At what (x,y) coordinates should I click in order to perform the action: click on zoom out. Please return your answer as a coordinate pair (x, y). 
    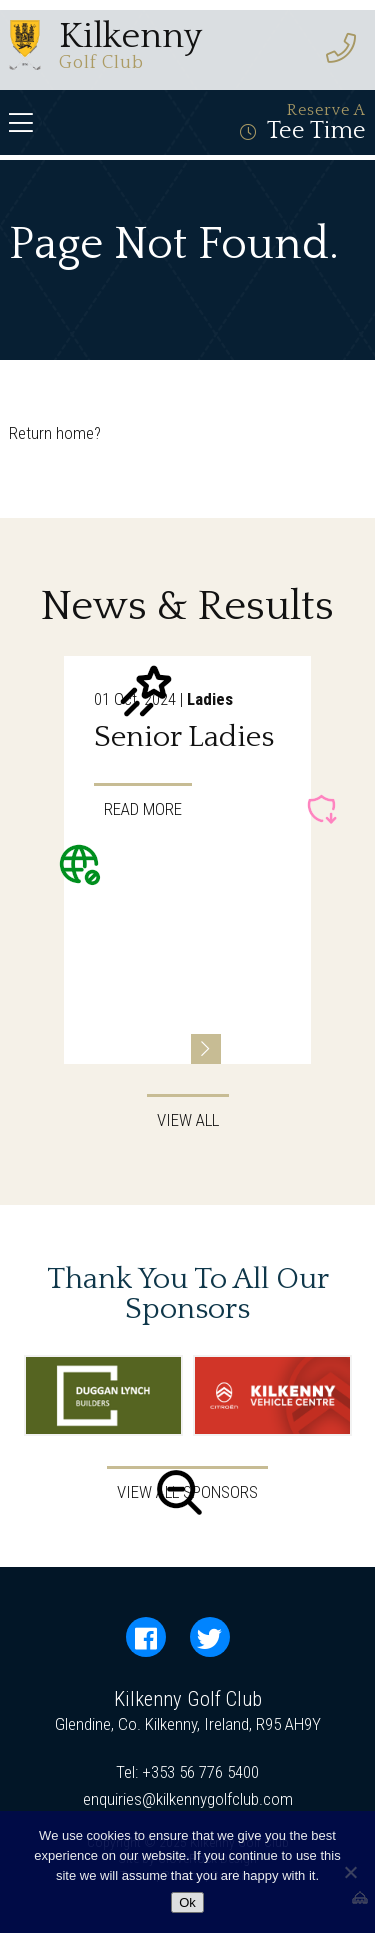
    Looking at the image, I should click on (179, 1492).